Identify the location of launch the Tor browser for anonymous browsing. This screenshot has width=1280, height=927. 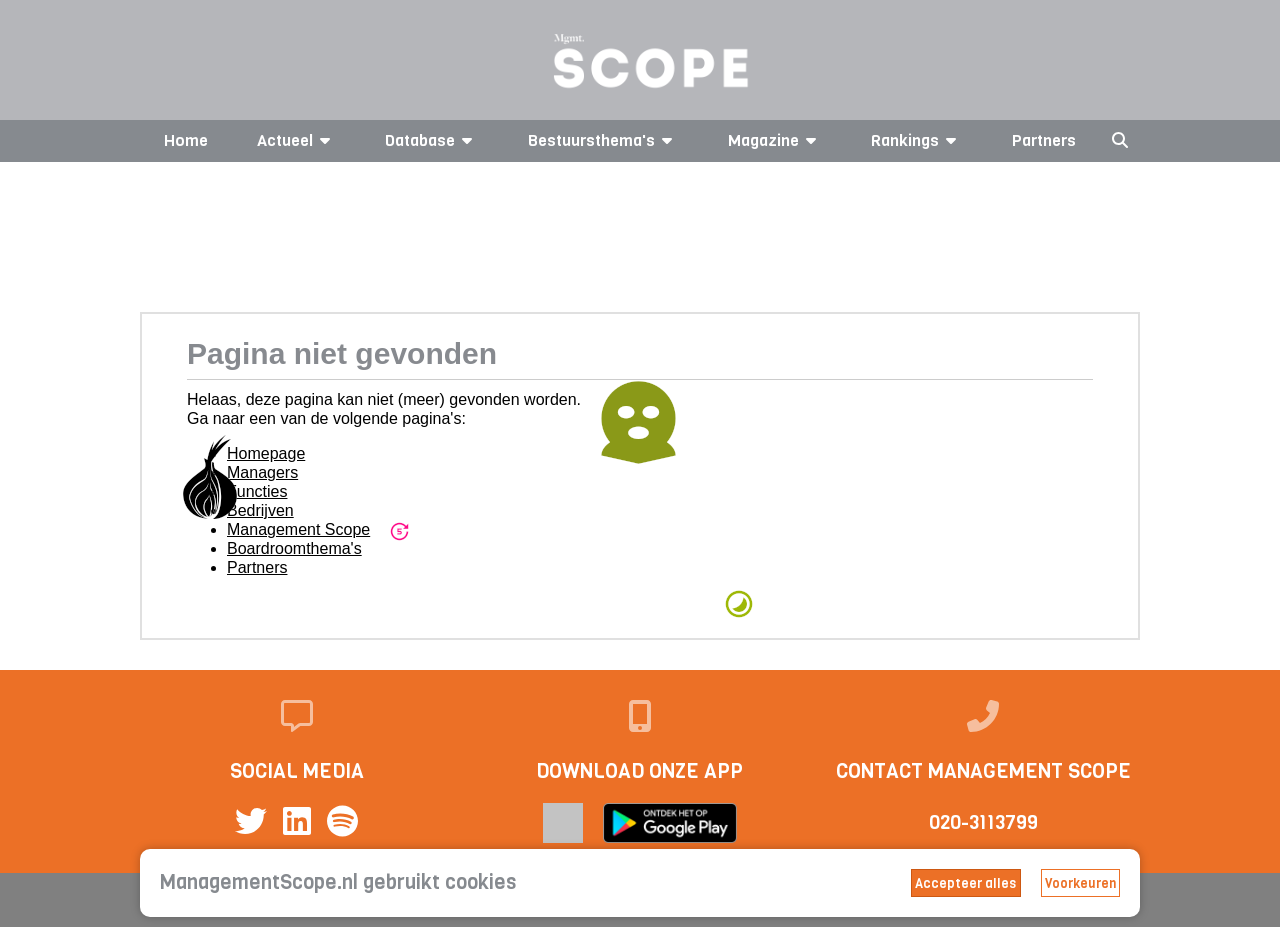
(210, 477).